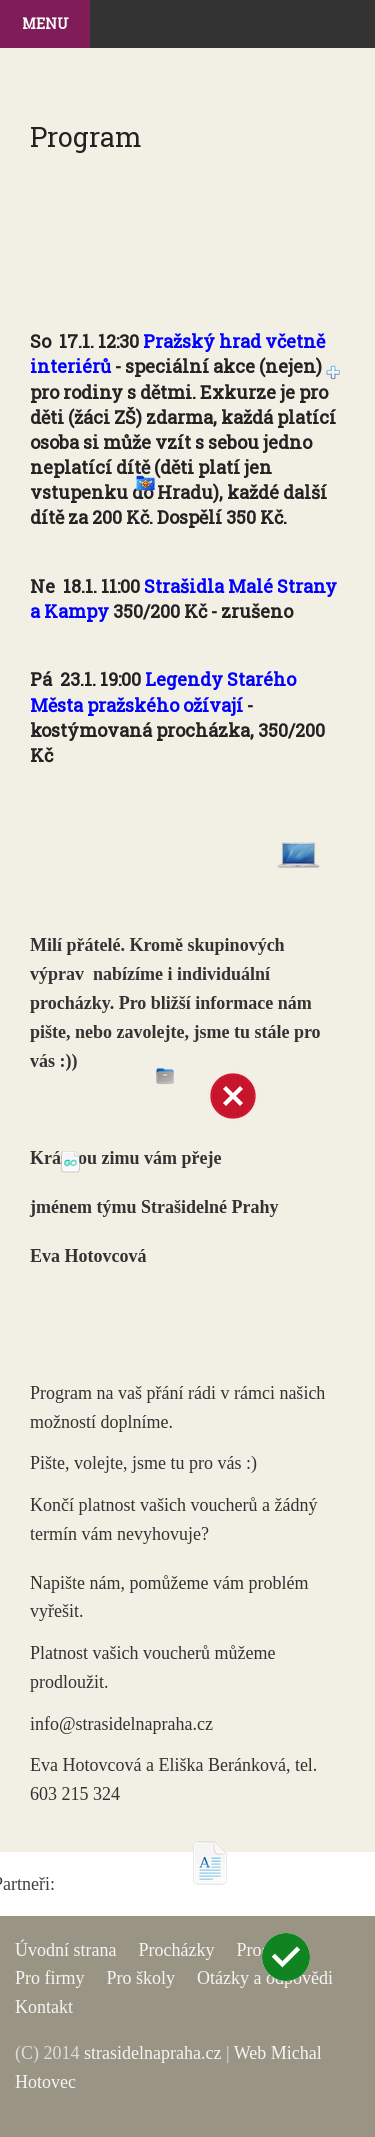 The image size is (375, 2137). Describe the element at coordinates (165, 1076) in the screenshot. I see `open the nautilus file manager` at that location.